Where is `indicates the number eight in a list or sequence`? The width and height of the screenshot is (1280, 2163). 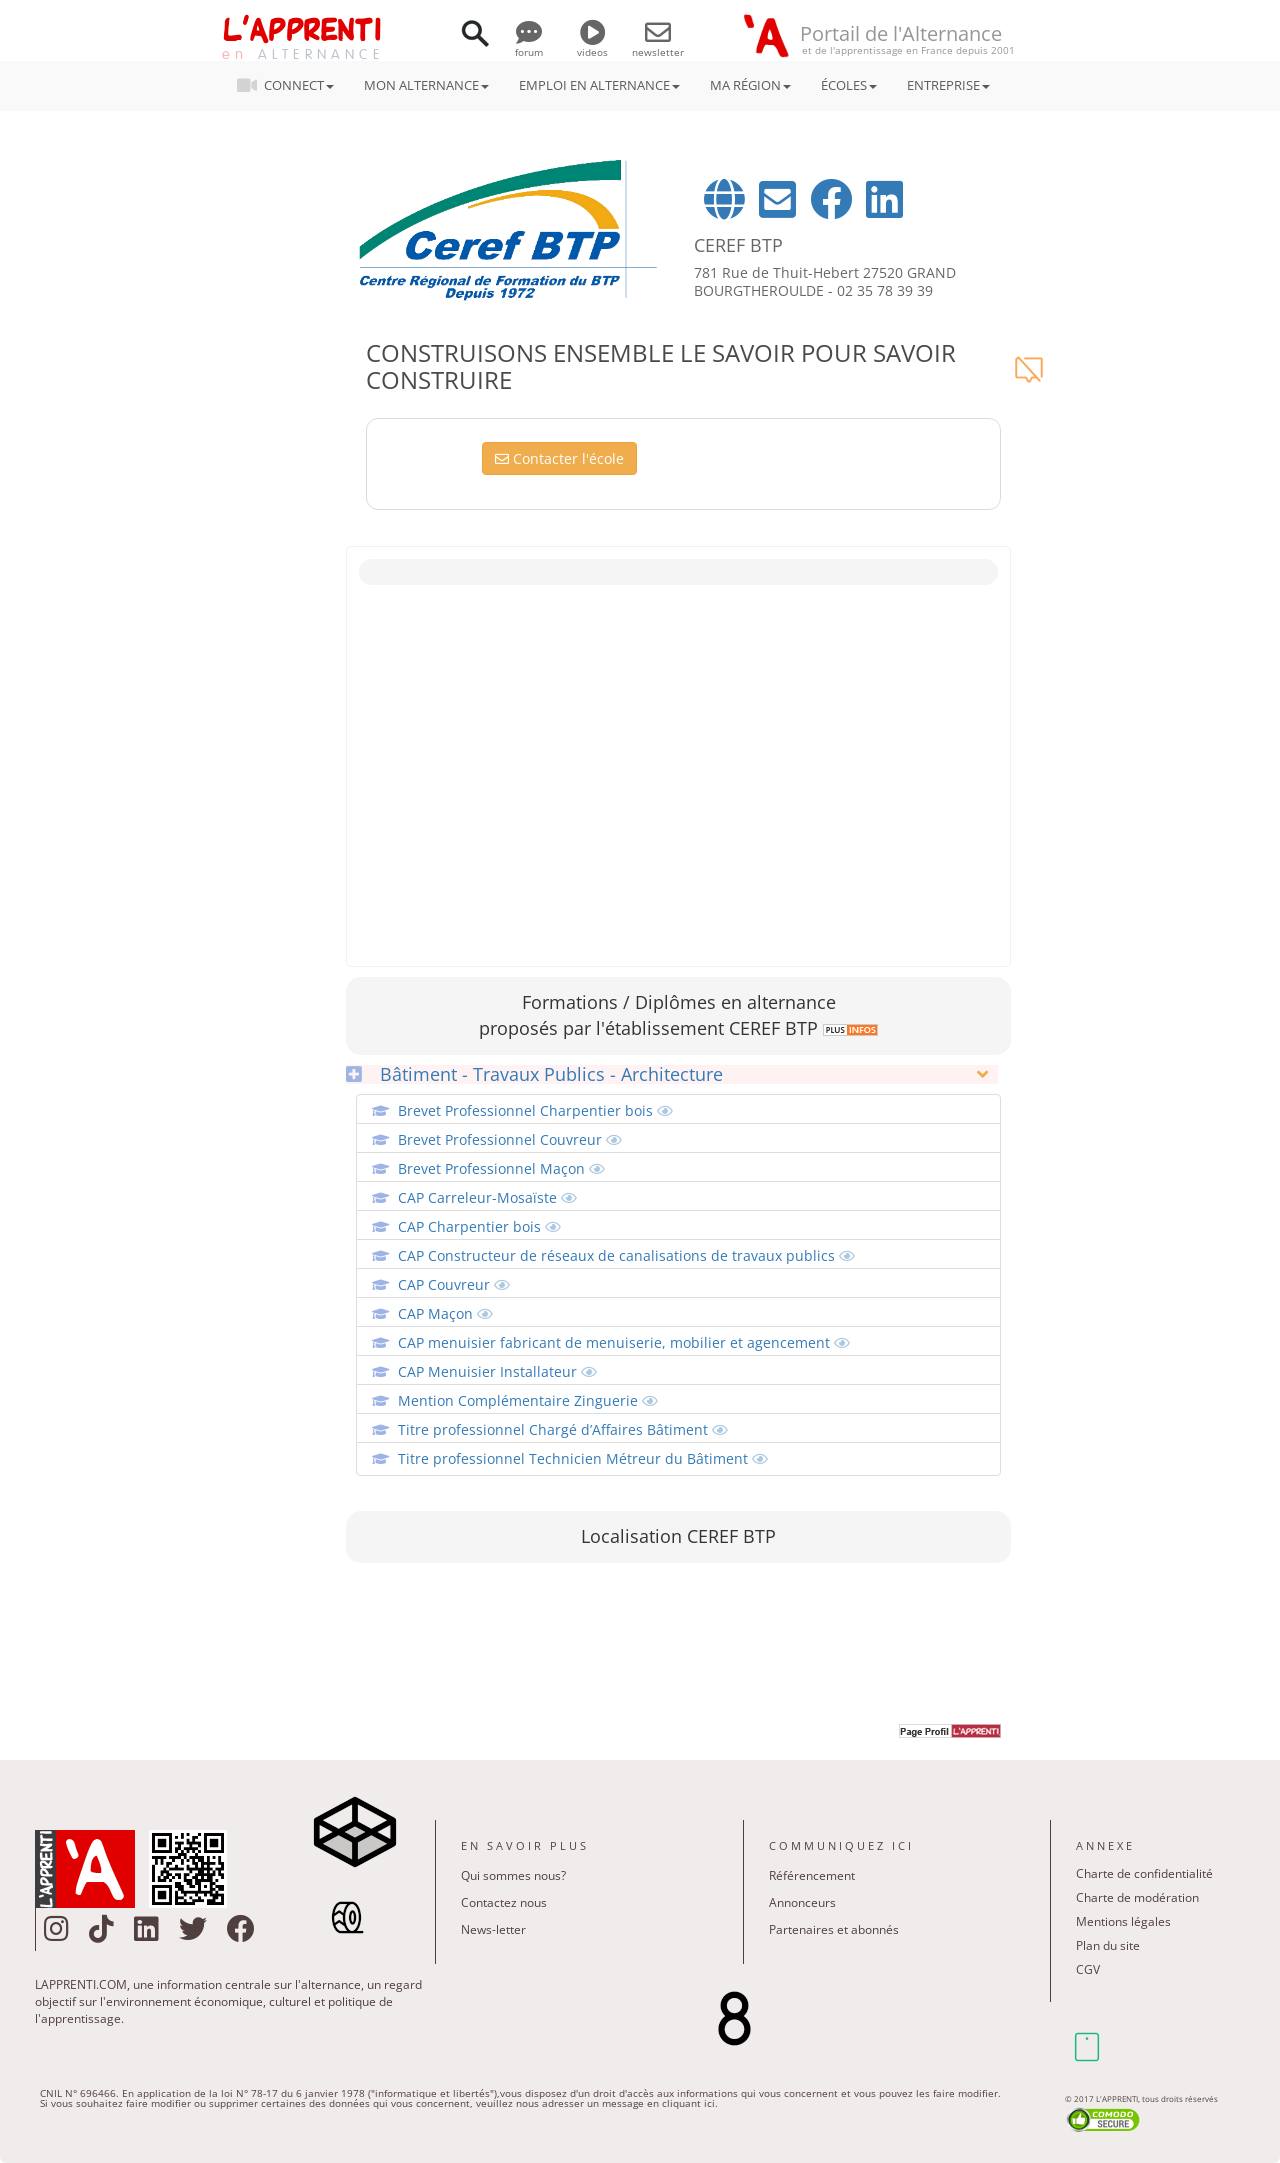 indicates the number eight in a list or sequence is located at coordinates (734, 2018).